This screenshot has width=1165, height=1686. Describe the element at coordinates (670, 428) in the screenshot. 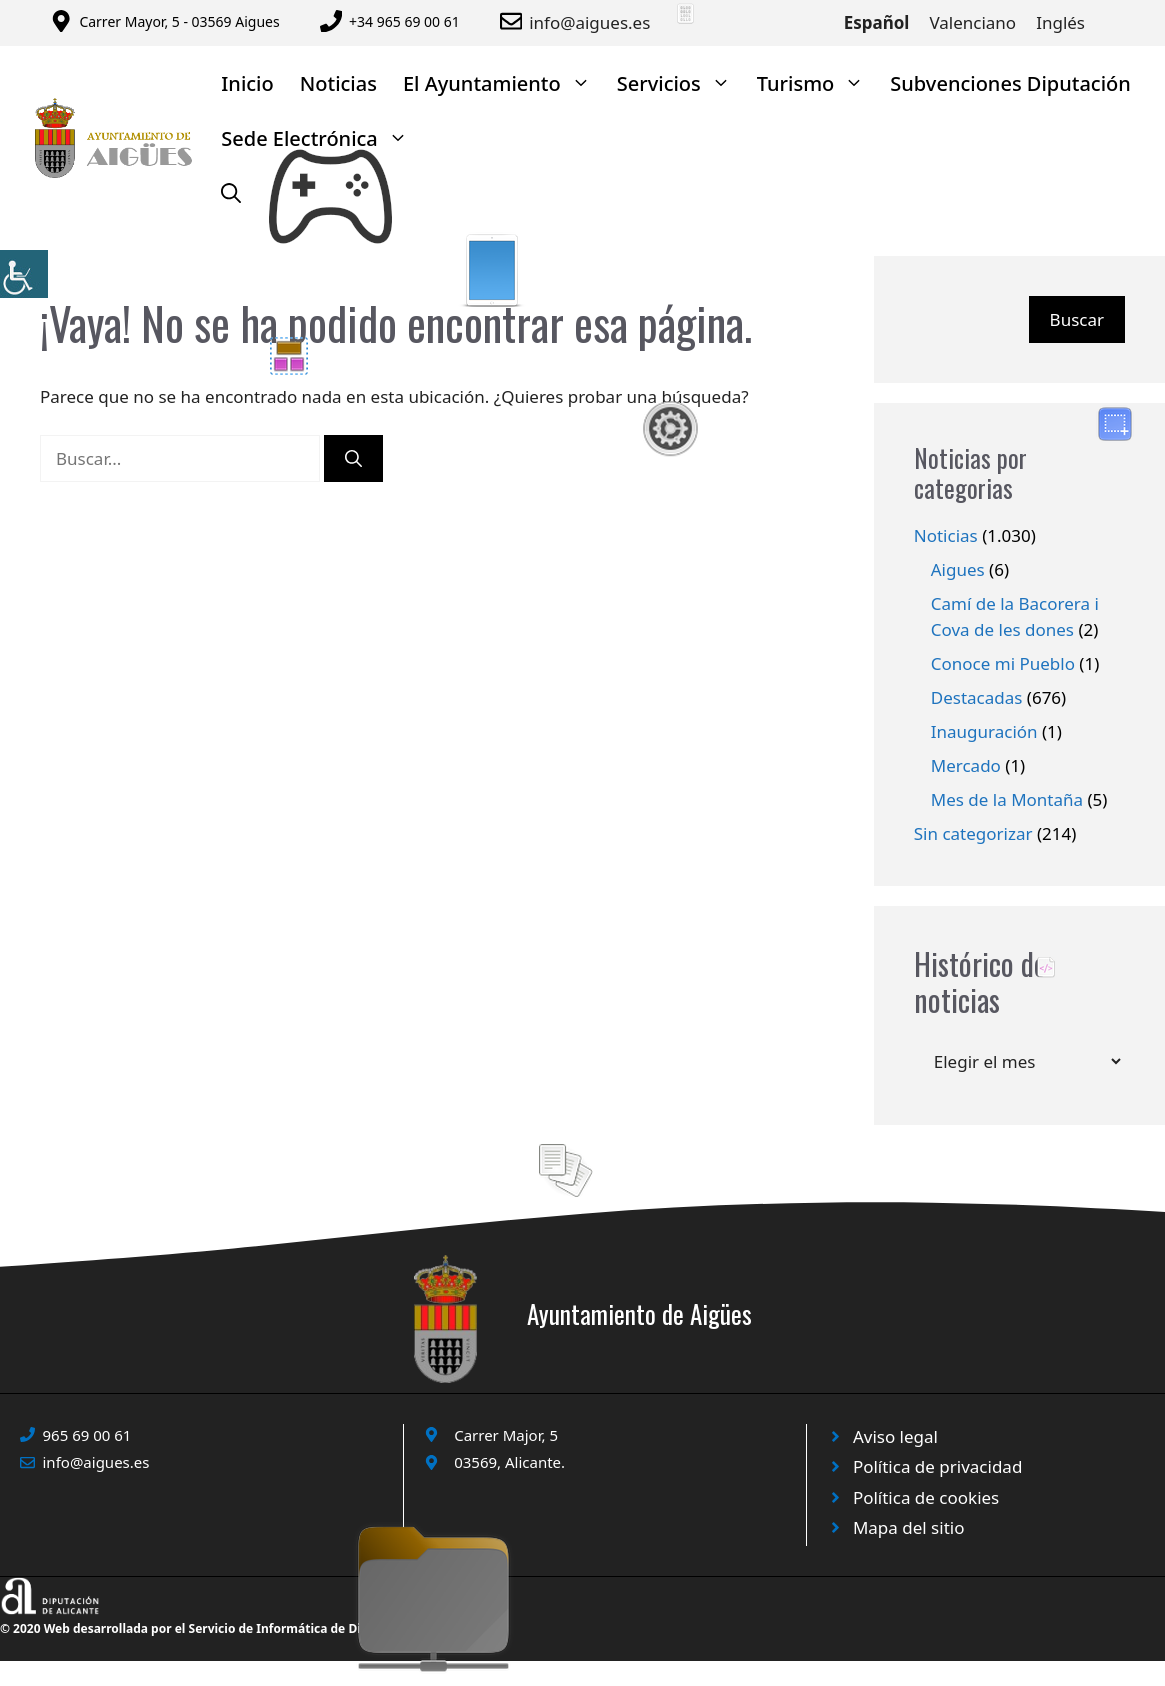

I see `view or edit file properties` at that location.